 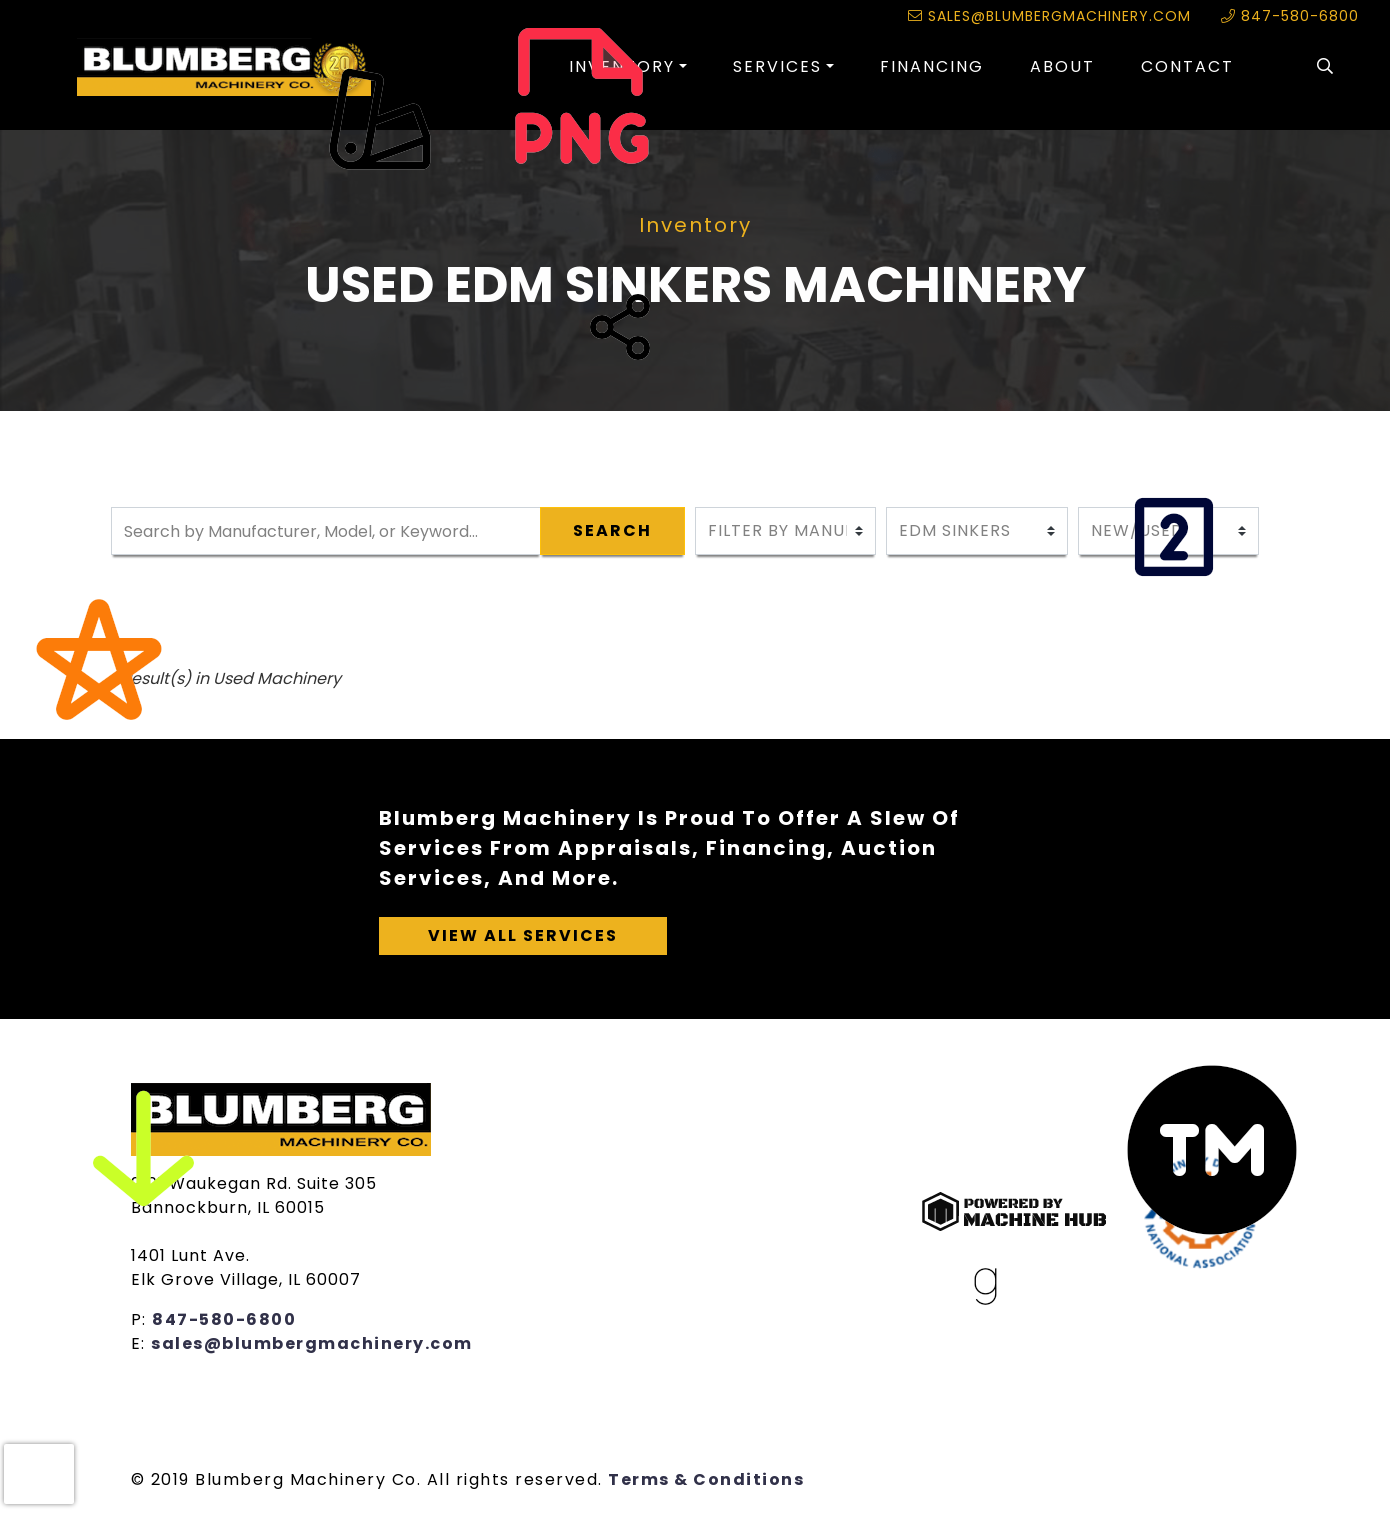 What do you see at coordinates (620, 327) in the screenshot?
I see `share content with others` at bounding box center [620, 327].